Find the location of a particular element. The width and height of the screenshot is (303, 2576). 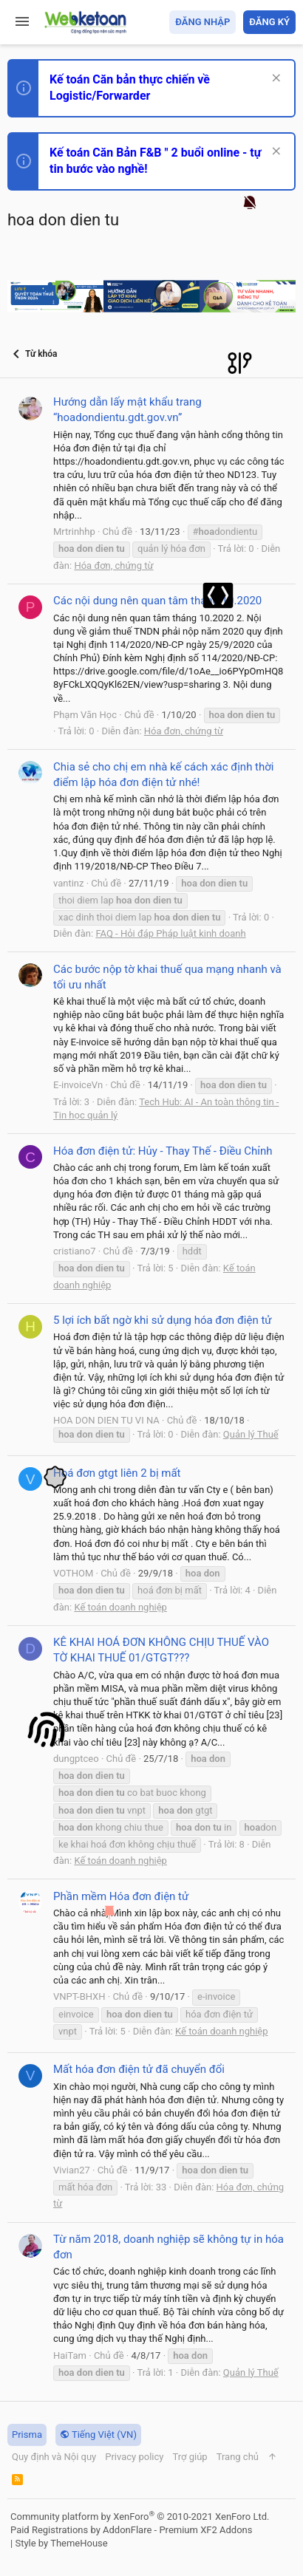

view repository commit history is located at coordinates (239, 363).